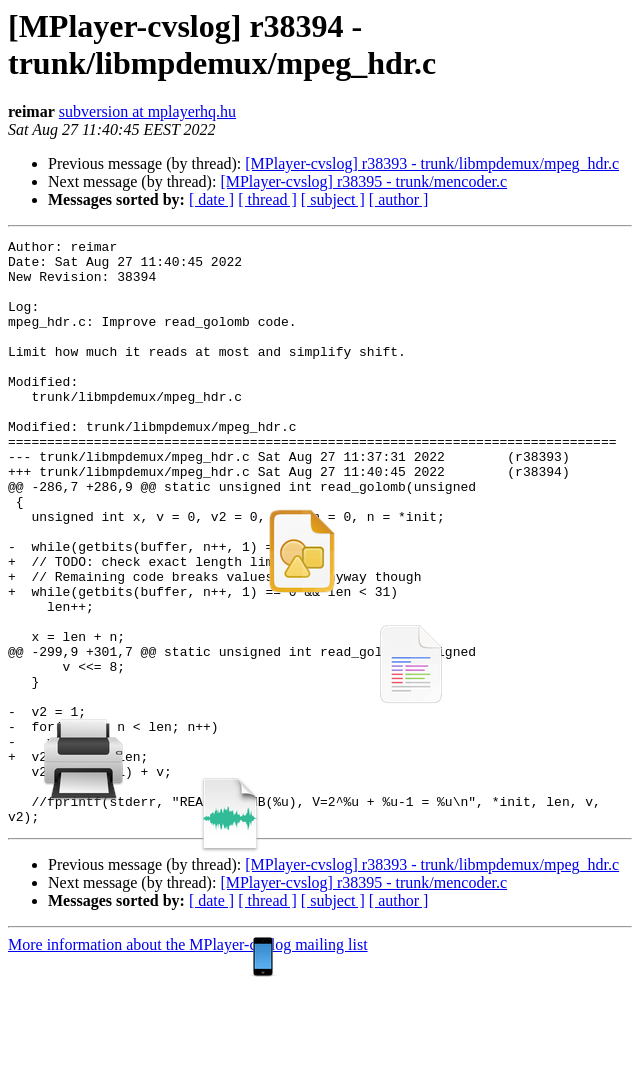 This screenshot has height=1079, width=640. Describe the element at coordinates (302, 551) in the screenshot. I see `libreoffice draw document file` at that location.